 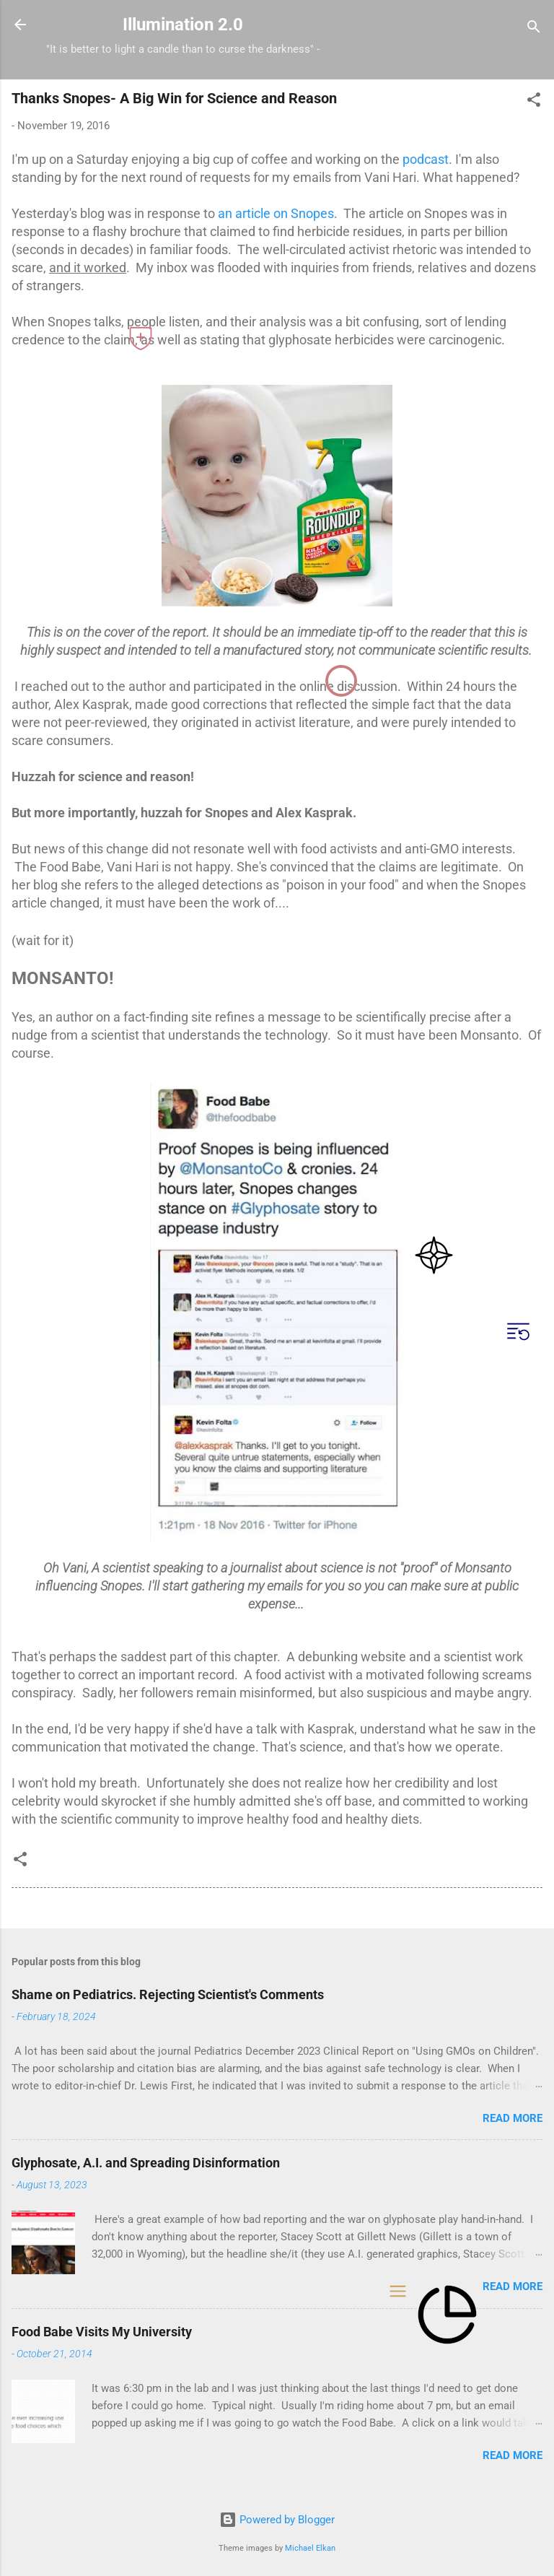 I want to click on restart the current debug frame, so click(x=518, y=1331).